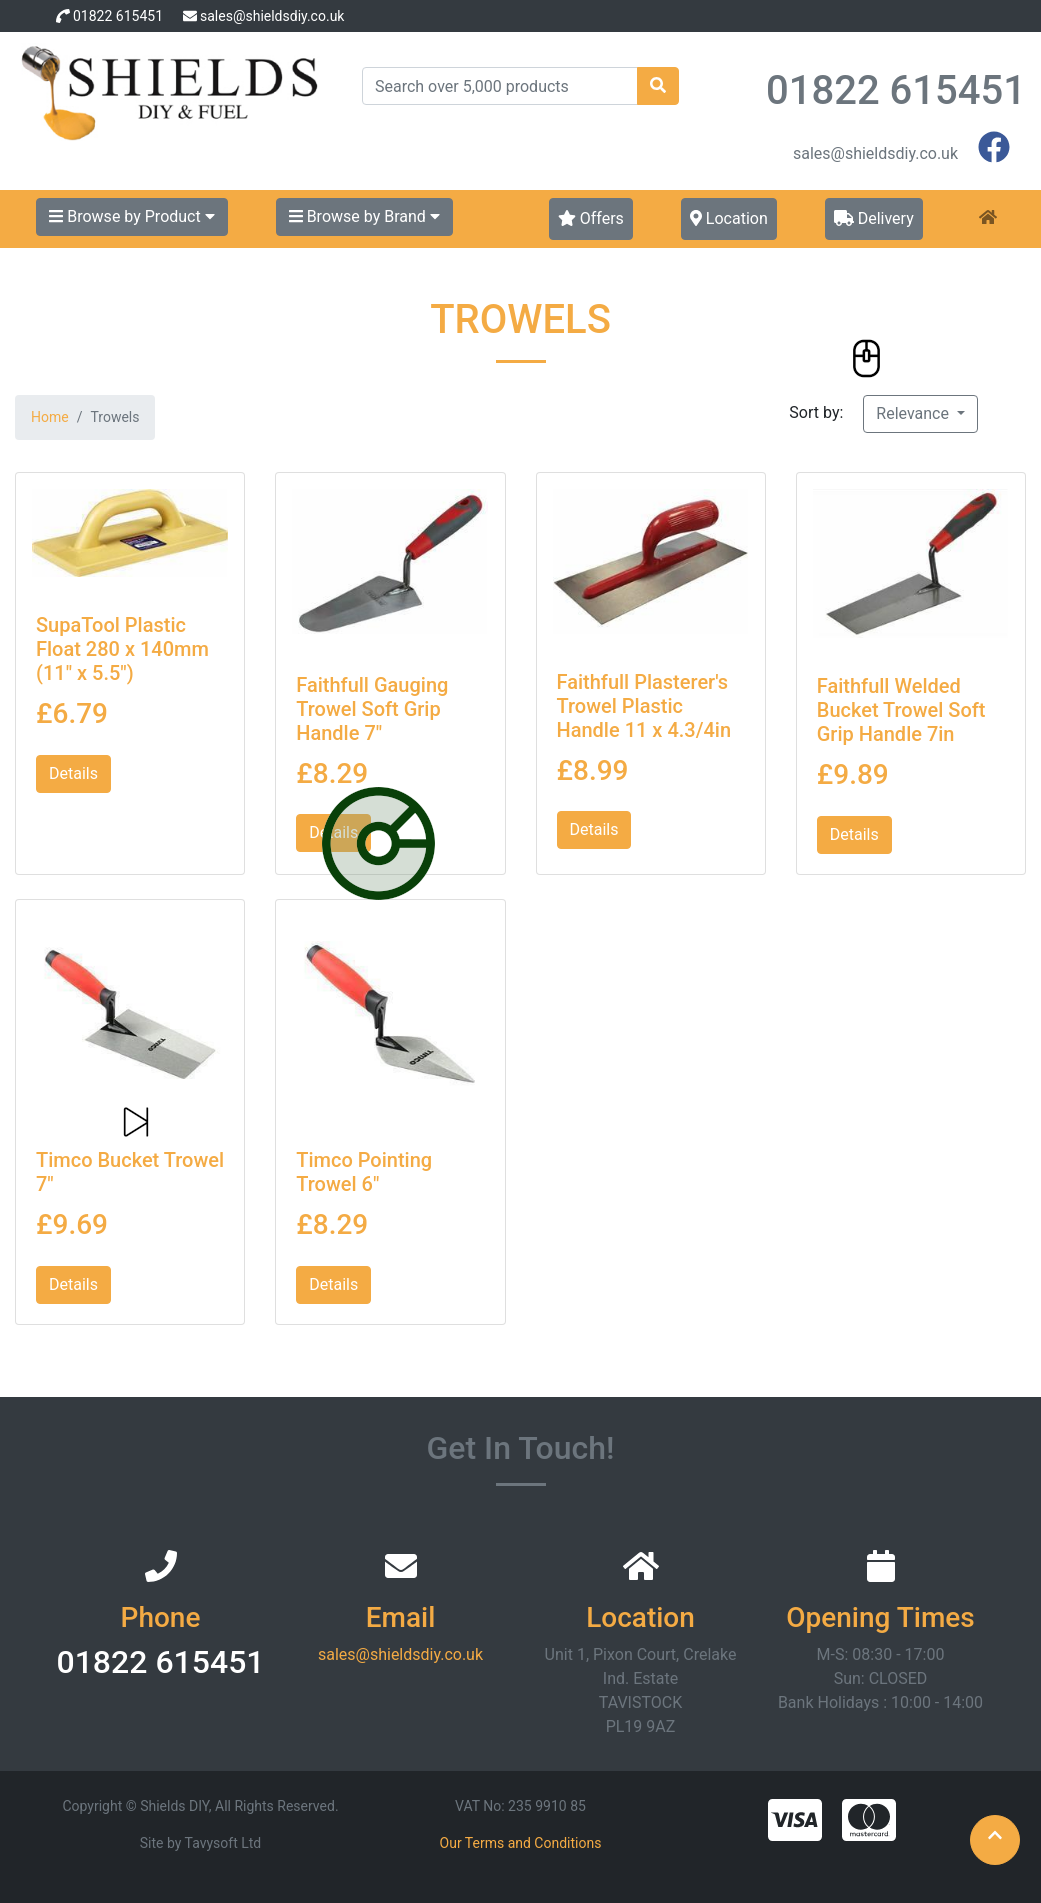  Describe the element at coordinates (866, 358) in the screenshot. I see `middle mouse button click action` at that location.